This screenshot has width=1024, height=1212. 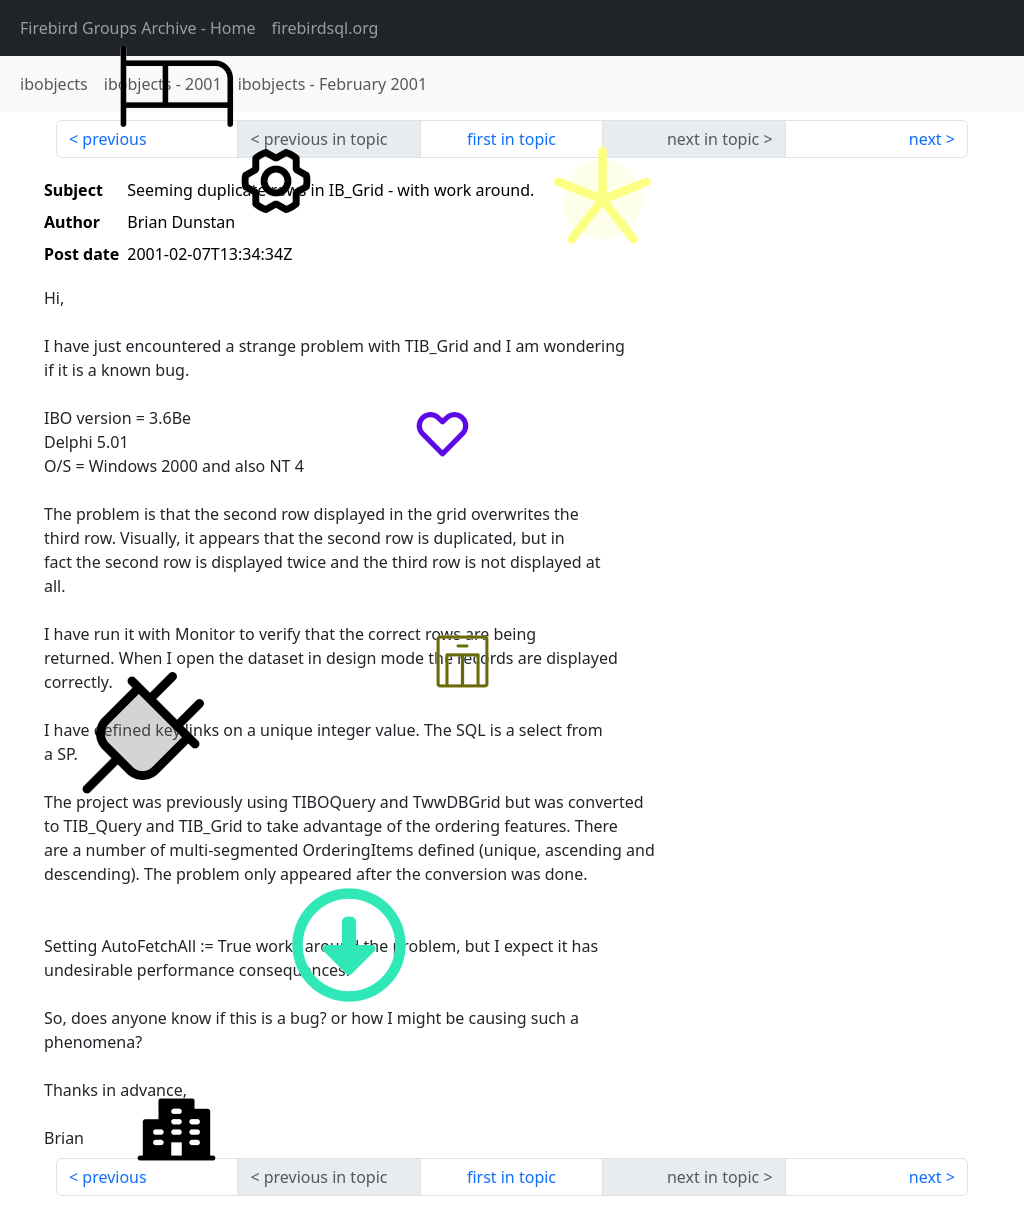 What do you see at coordinates (276, 181) in the screenshot?
I see `access settings or preferences` at bounding box center [276, 181].